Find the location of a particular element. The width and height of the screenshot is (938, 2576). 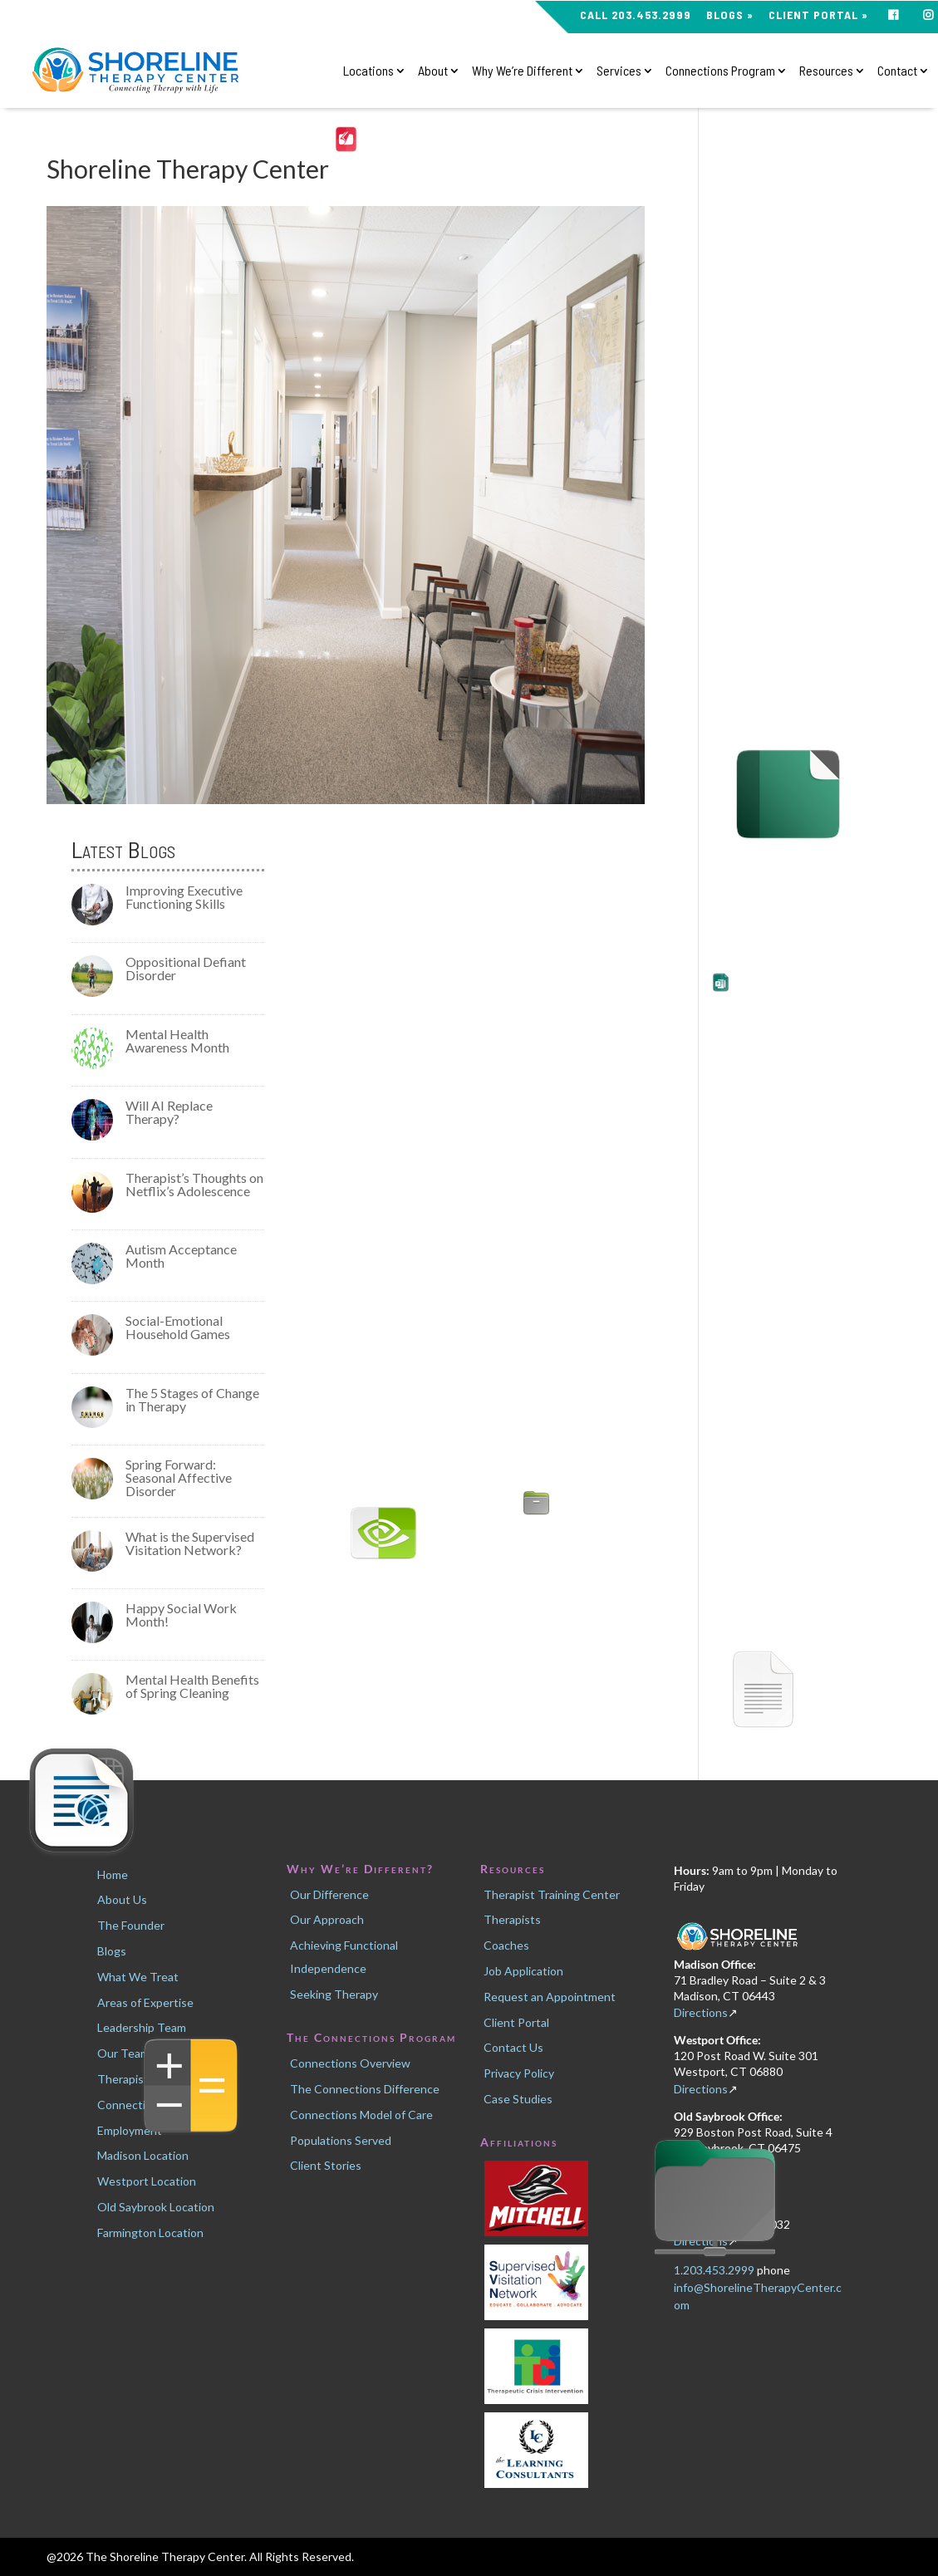

a microsoft publisher document file is located at coordinates (720, 982).